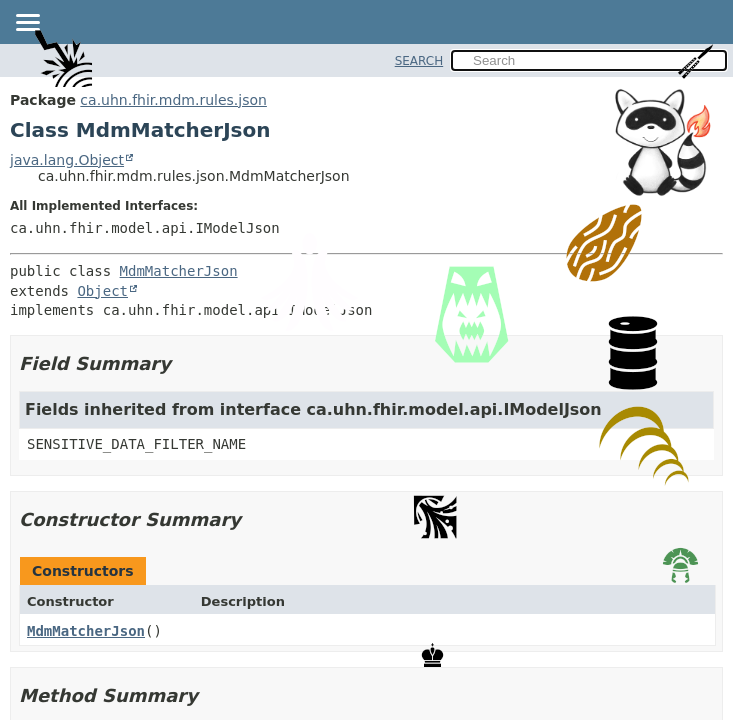  What do you see at coordinates (680, 565) in the screenshot?
I see `select roman or ancient warrior character class` at bounding box center [680, 565].